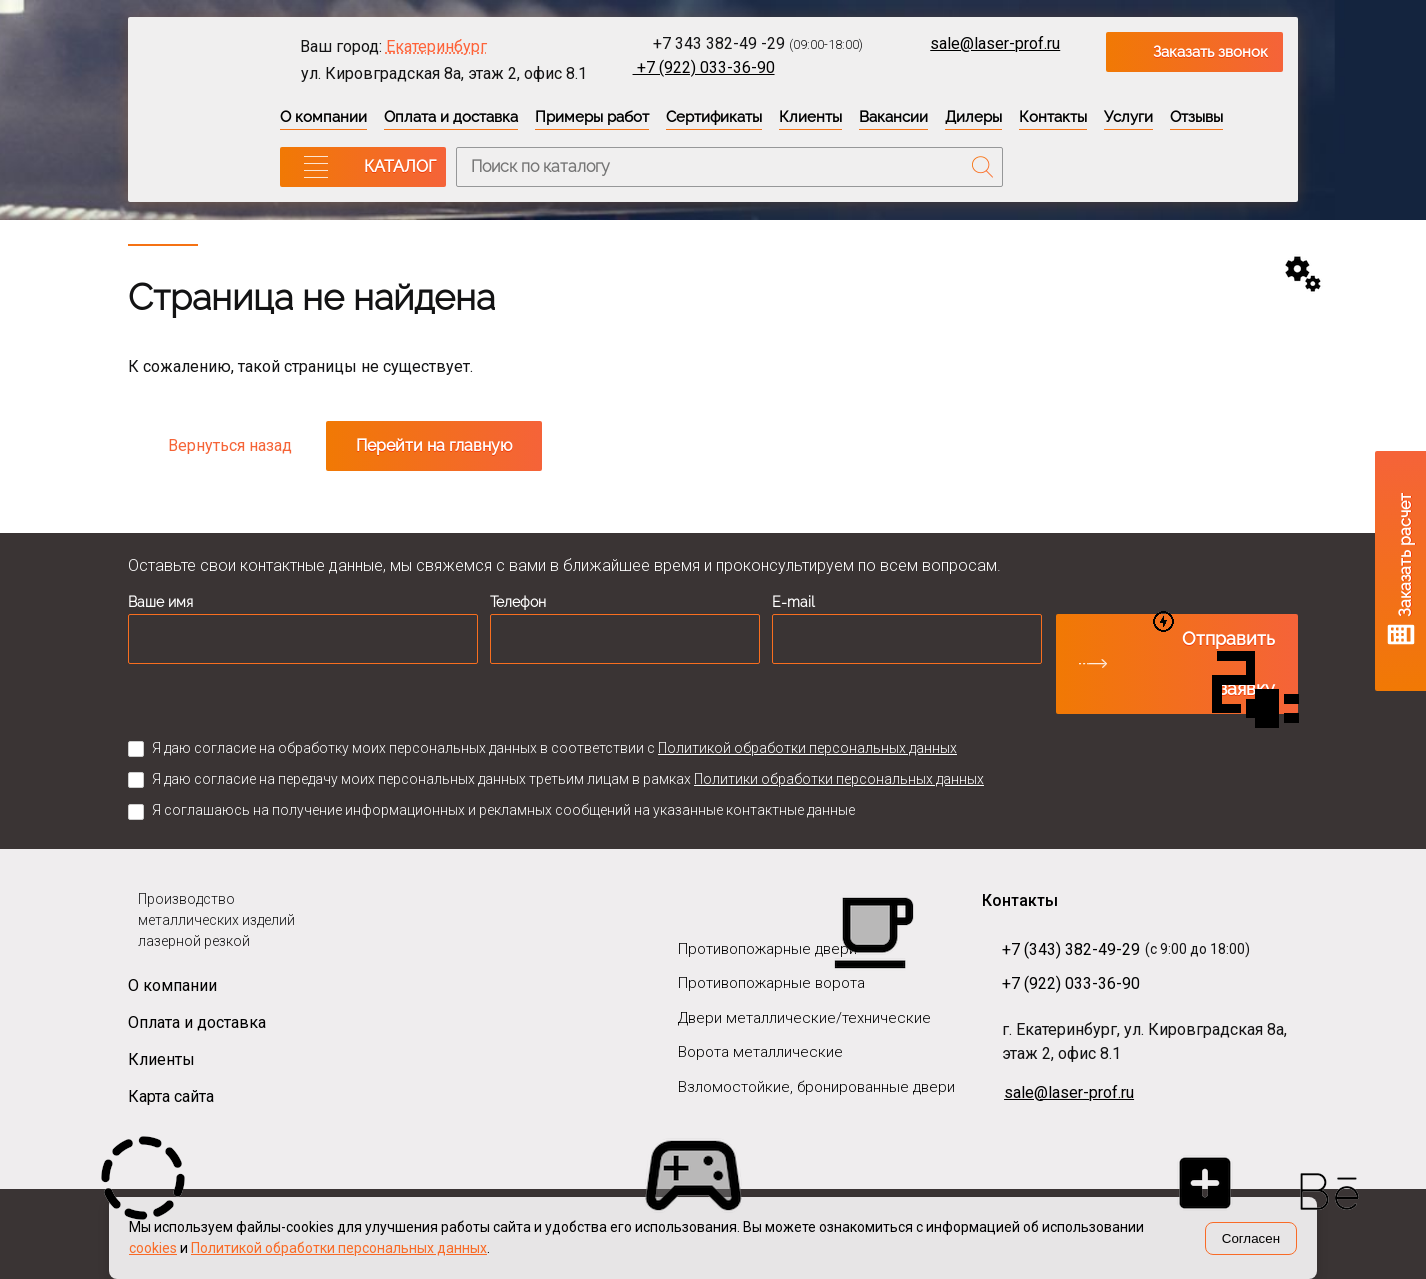 This screenshot has width=1426, height=1279. Describe the element at coordinates (874, 933) in the screenshot. I see `find nearby coffee shops or cafes` at that location.